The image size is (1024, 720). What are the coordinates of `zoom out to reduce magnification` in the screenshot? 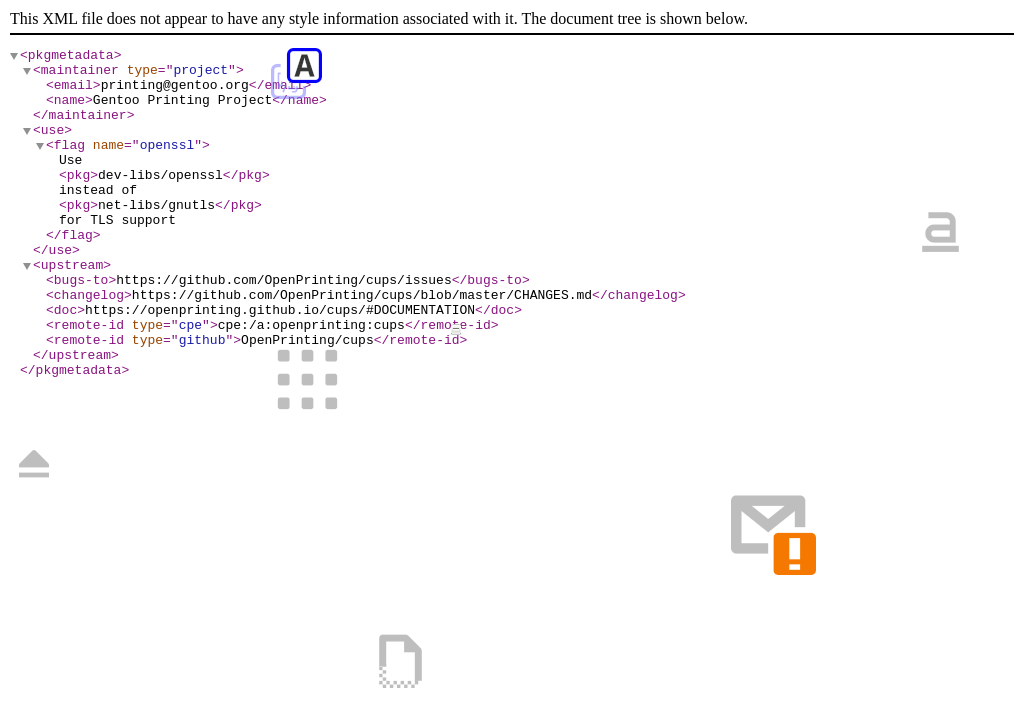 It's located at (456, 329).